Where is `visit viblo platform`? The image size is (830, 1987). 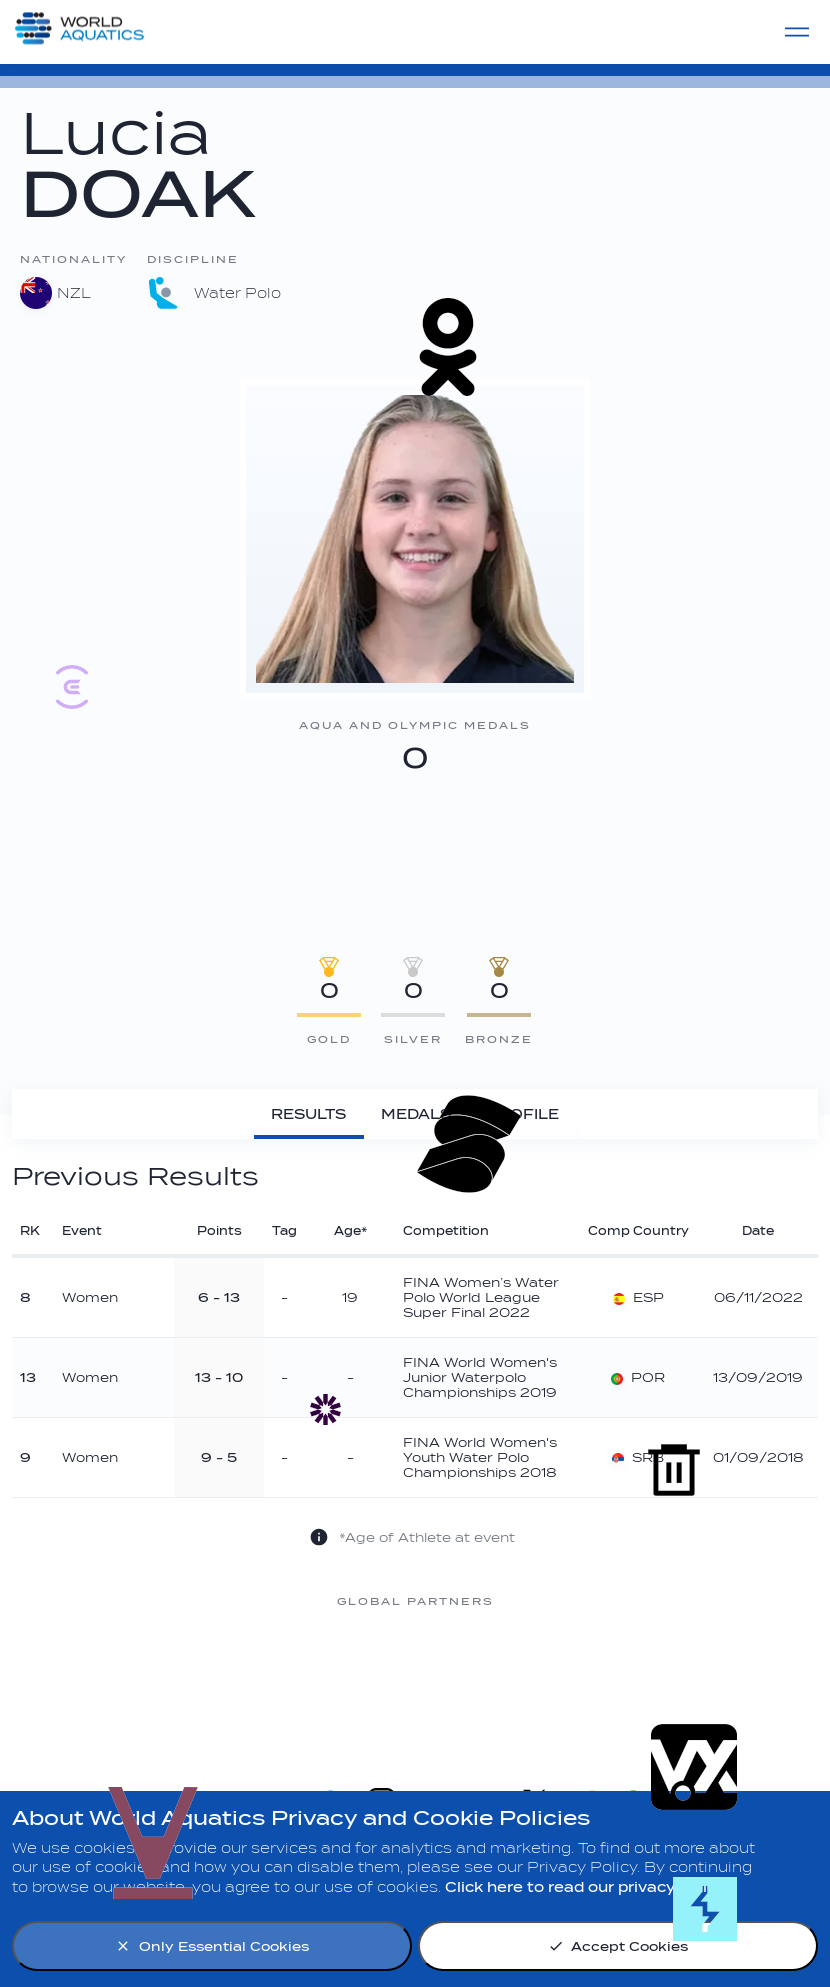
visit viblo platform is located at coordinates (153, 1843).